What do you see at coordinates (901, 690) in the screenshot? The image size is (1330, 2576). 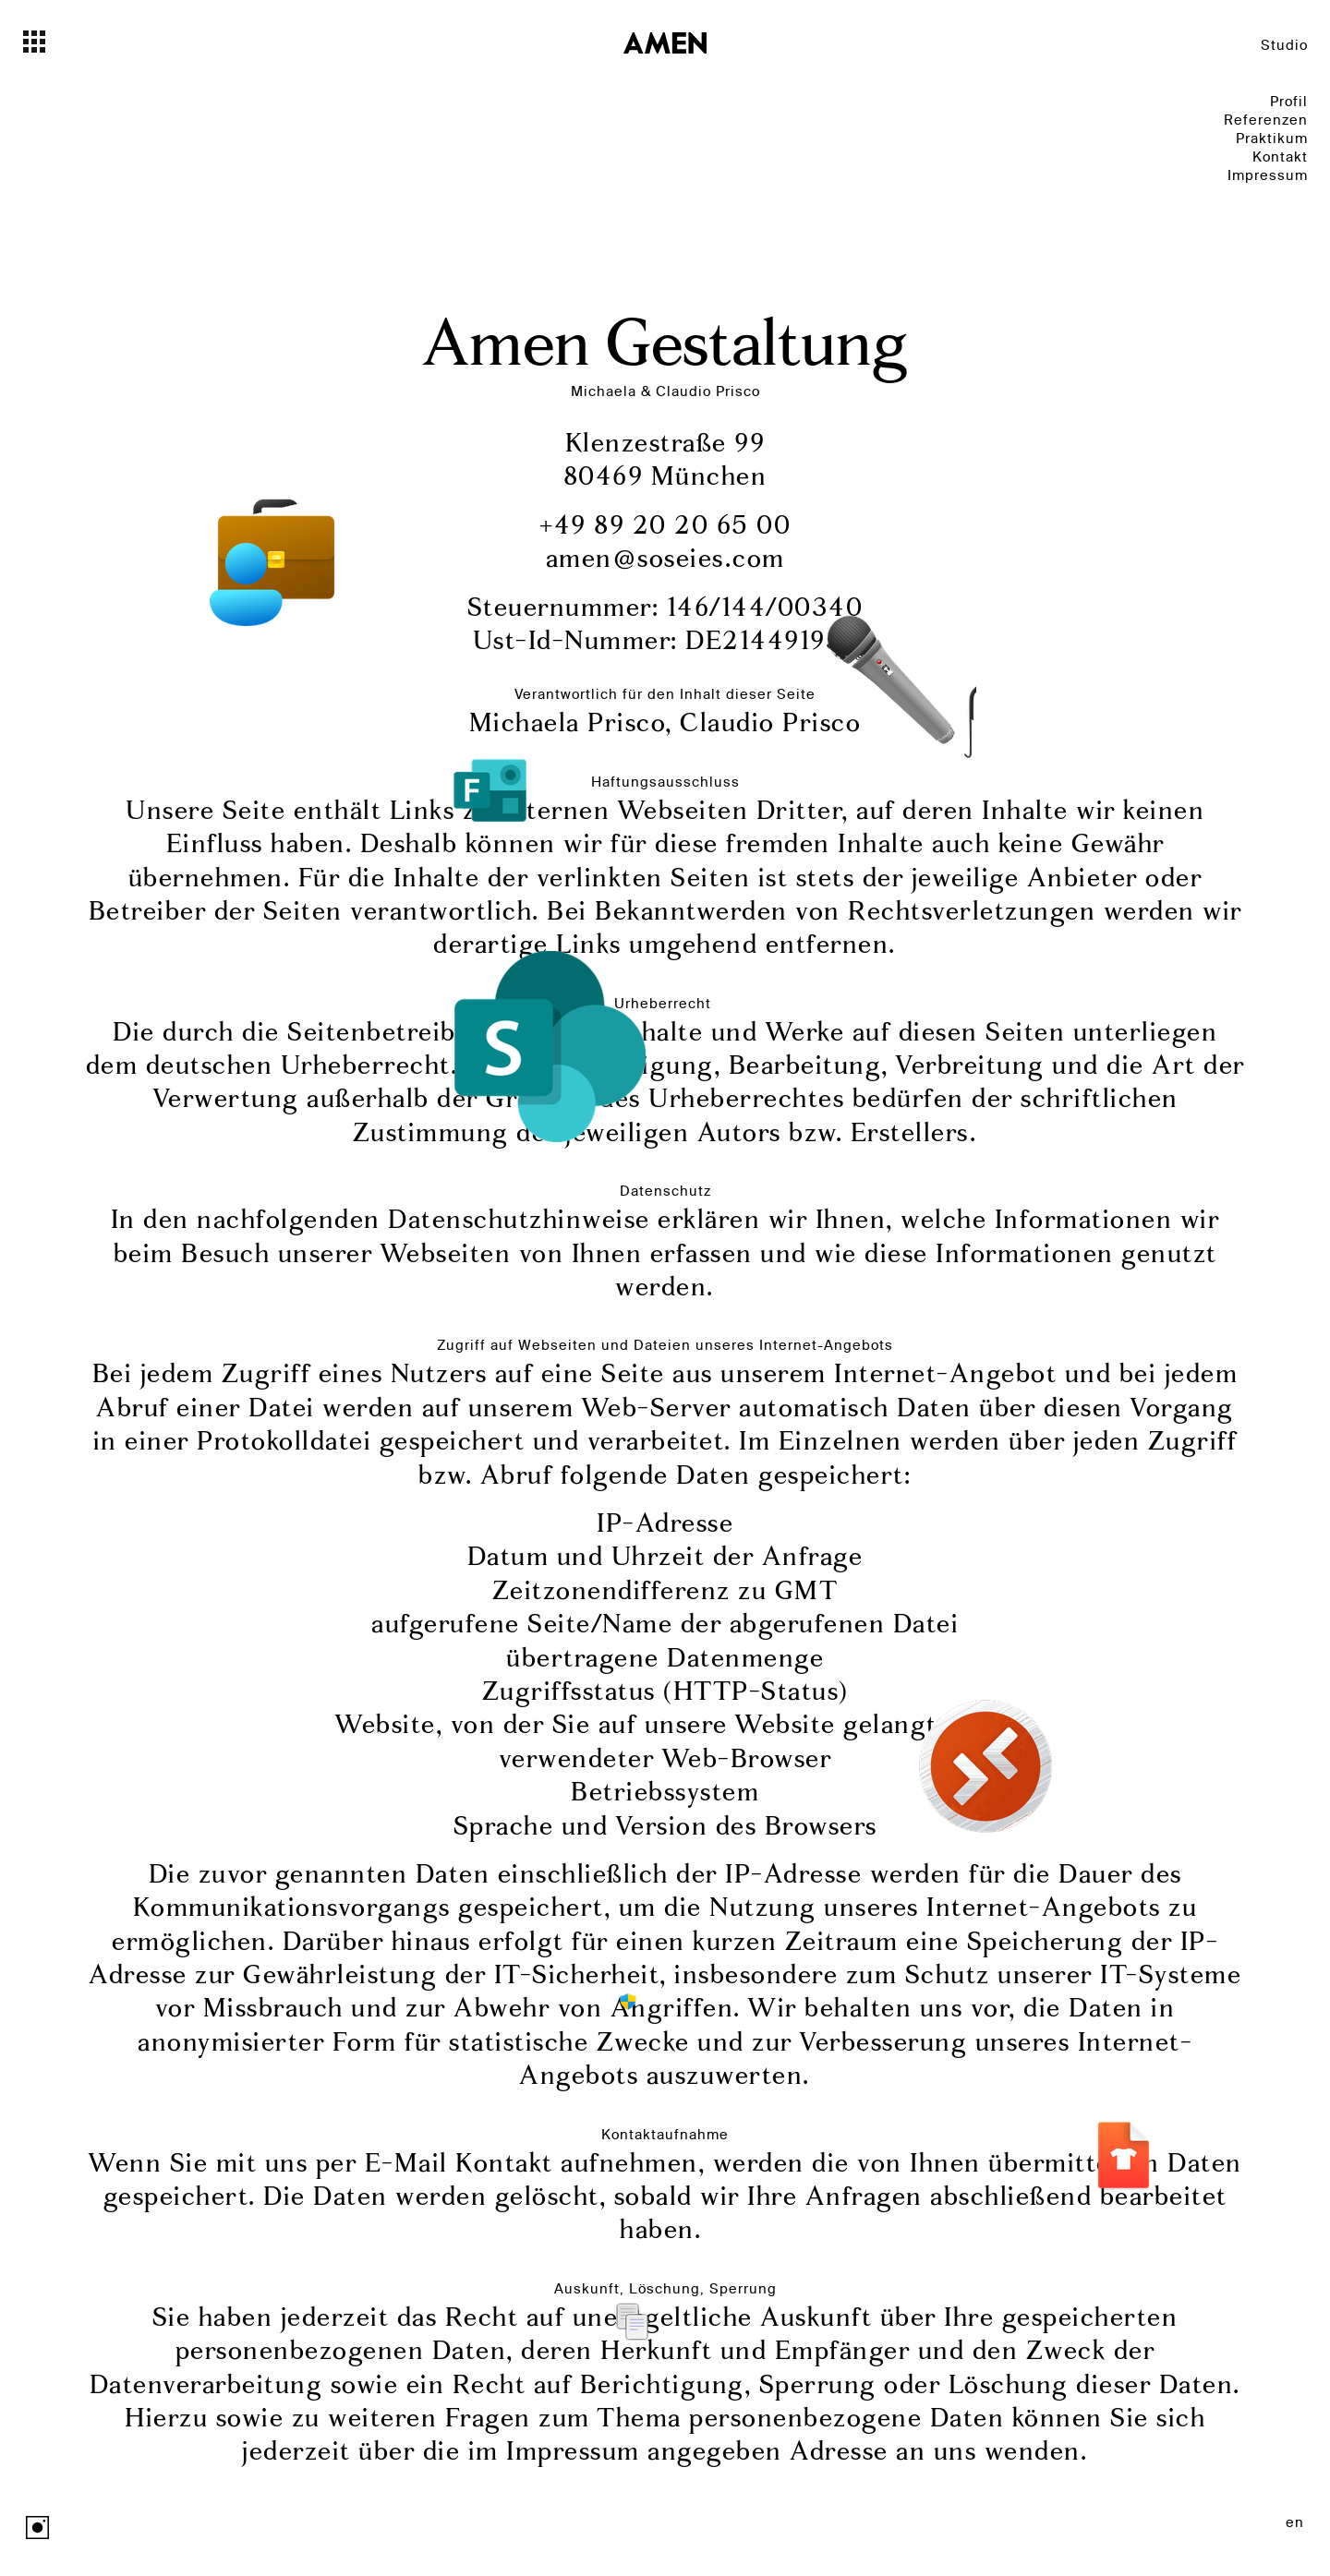 I see `access microphone settings` at bounding box center [901, 690].